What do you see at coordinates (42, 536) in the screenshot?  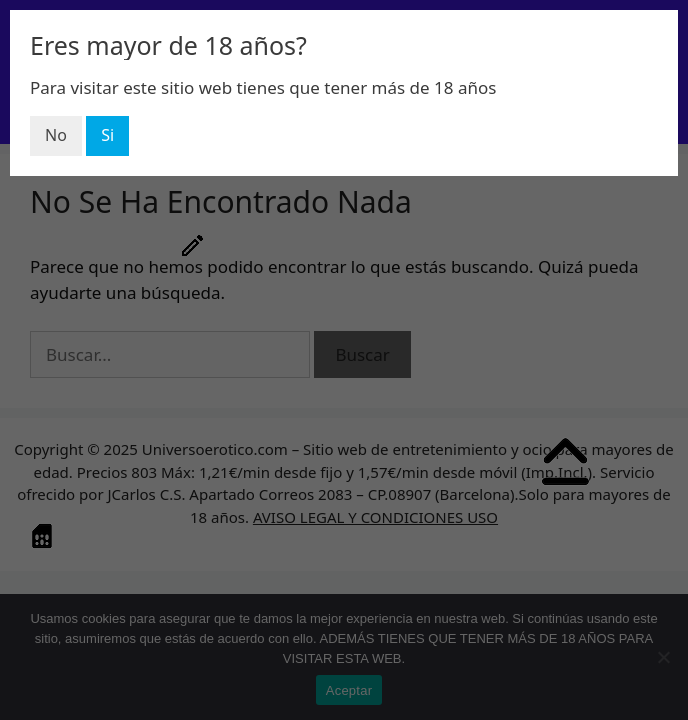 I see `manage sim card settings` at bounding box center [42, 536].